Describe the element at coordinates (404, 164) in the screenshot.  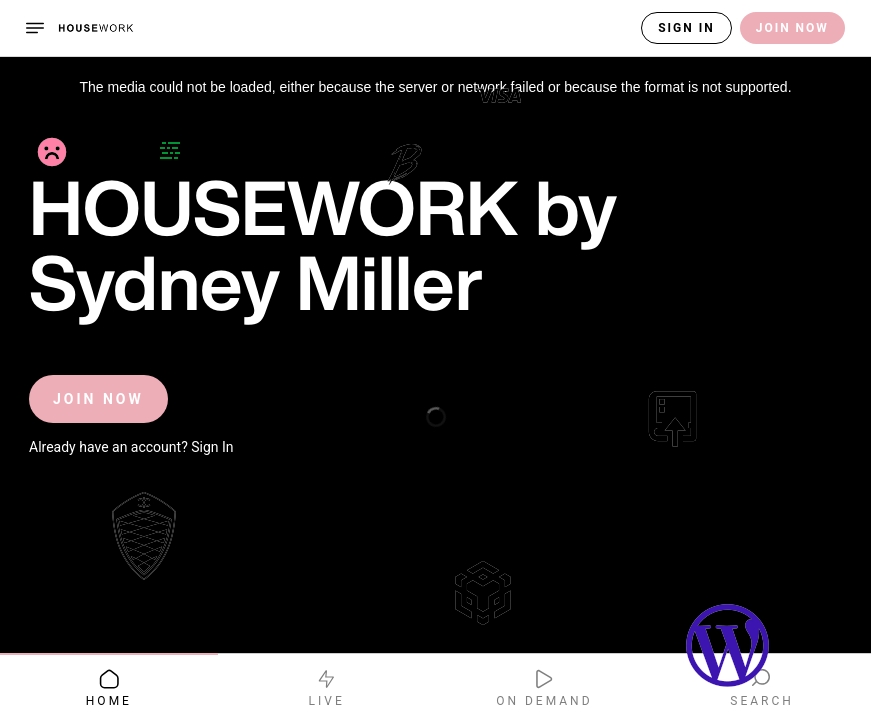
I see `babel javascript compiler logo` at that location.